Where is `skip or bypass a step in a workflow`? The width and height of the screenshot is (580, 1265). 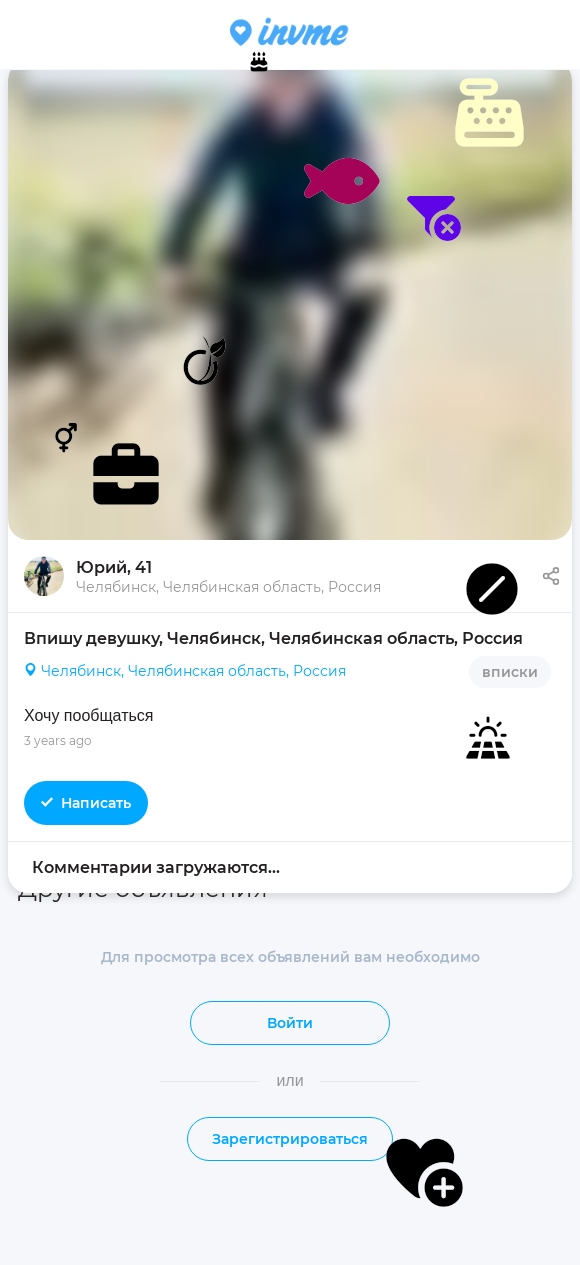 skip or bypass a step in a workflow is located at coordinates (492, 589).